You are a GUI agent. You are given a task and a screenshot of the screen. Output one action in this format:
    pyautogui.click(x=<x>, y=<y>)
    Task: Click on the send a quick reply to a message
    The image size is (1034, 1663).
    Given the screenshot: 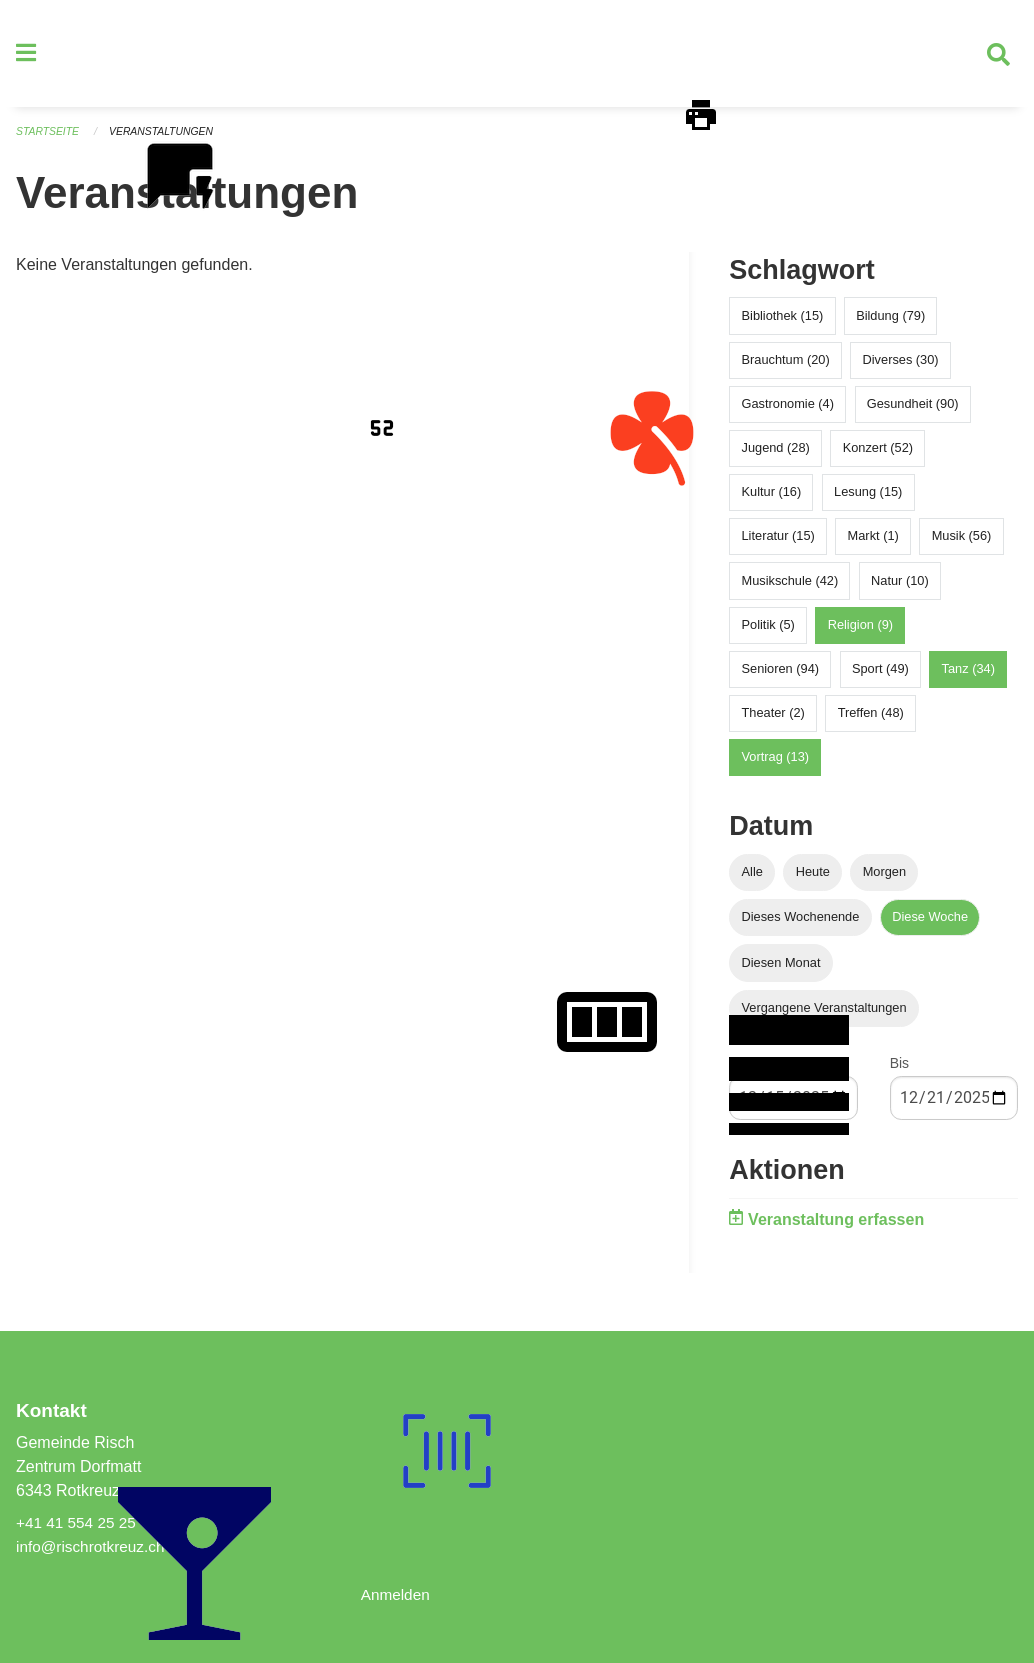 What is the action you would take?
    pyautogui.click(x=180, y=176)
    